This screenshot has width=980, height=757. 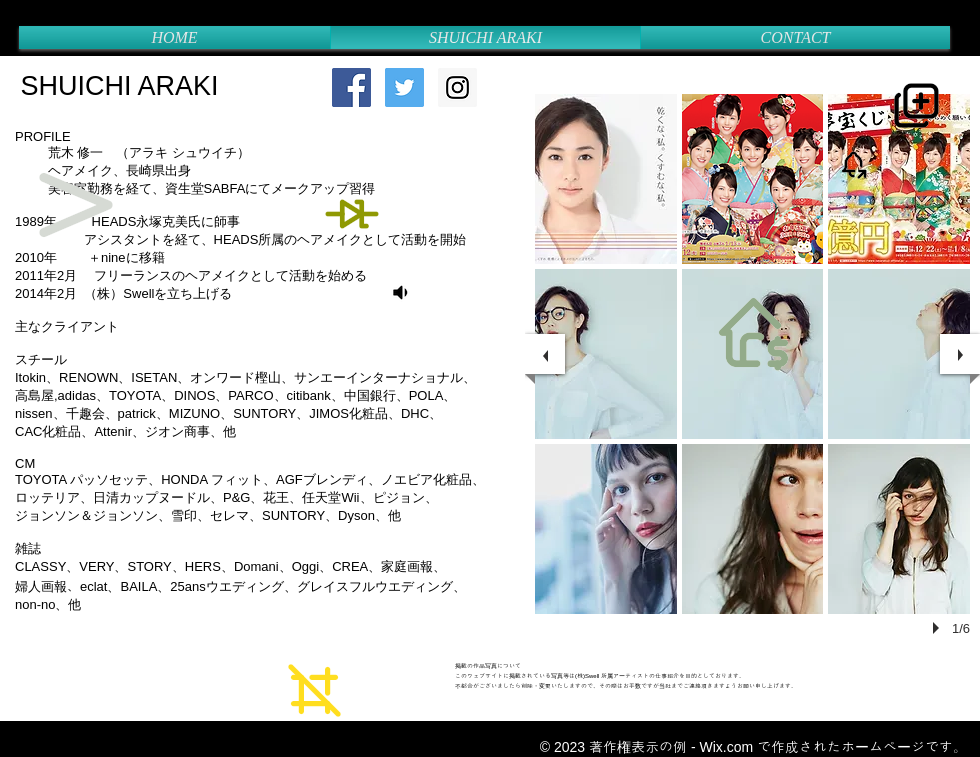 What do you see at coordinates (853, 164) in the screenshot?
I see `share notification settings` at bounding box center [853, 164].